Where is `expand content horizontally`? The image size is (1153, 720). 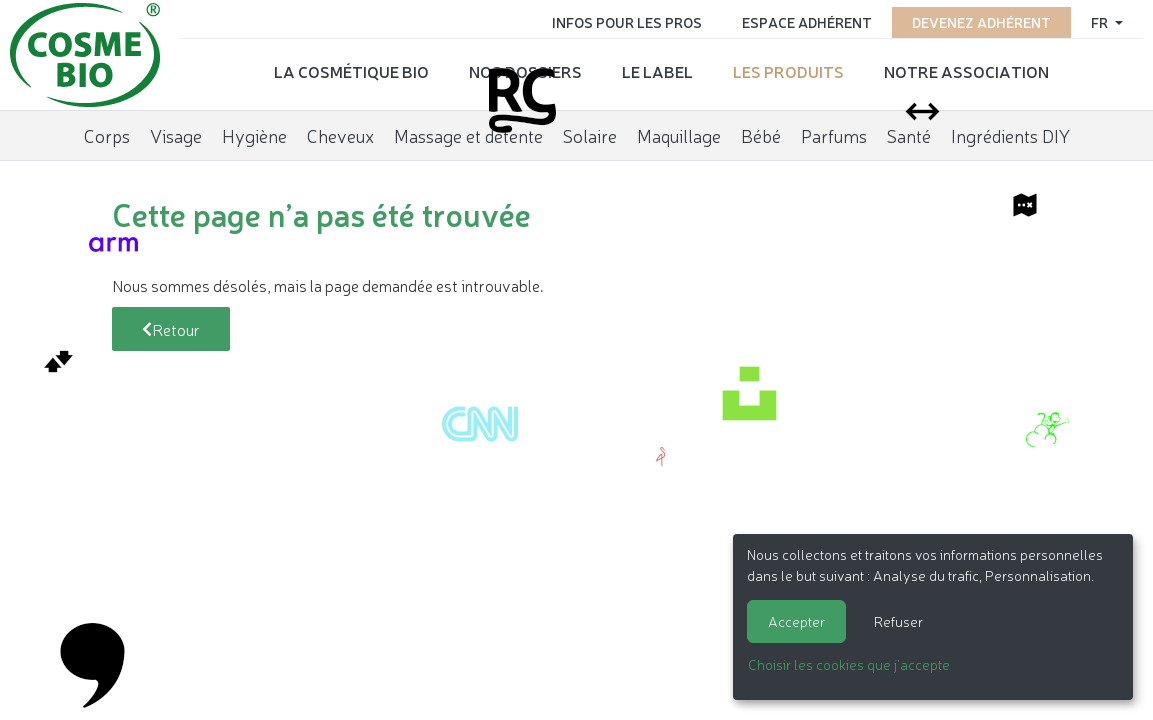 expand content horizontally is located at coordinates (922, 111).